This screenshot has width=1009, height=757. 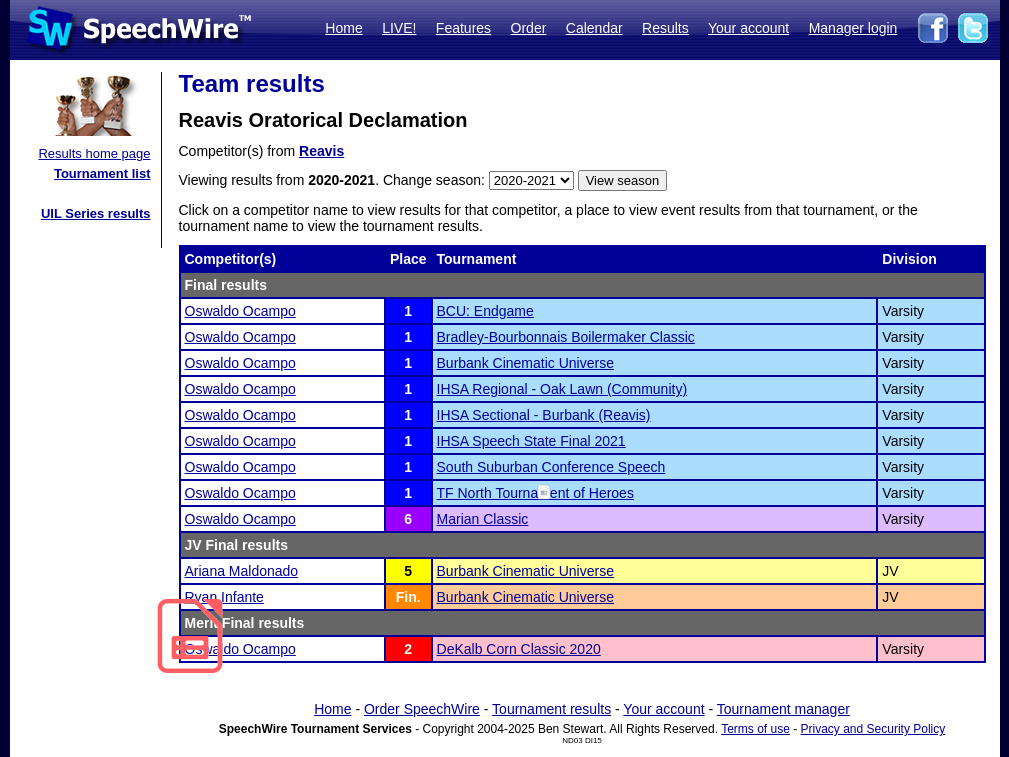 What do you see at coordinates (544, 492) in the screenshot?
I see `a markdown text file` at bounding box center [544, 492].